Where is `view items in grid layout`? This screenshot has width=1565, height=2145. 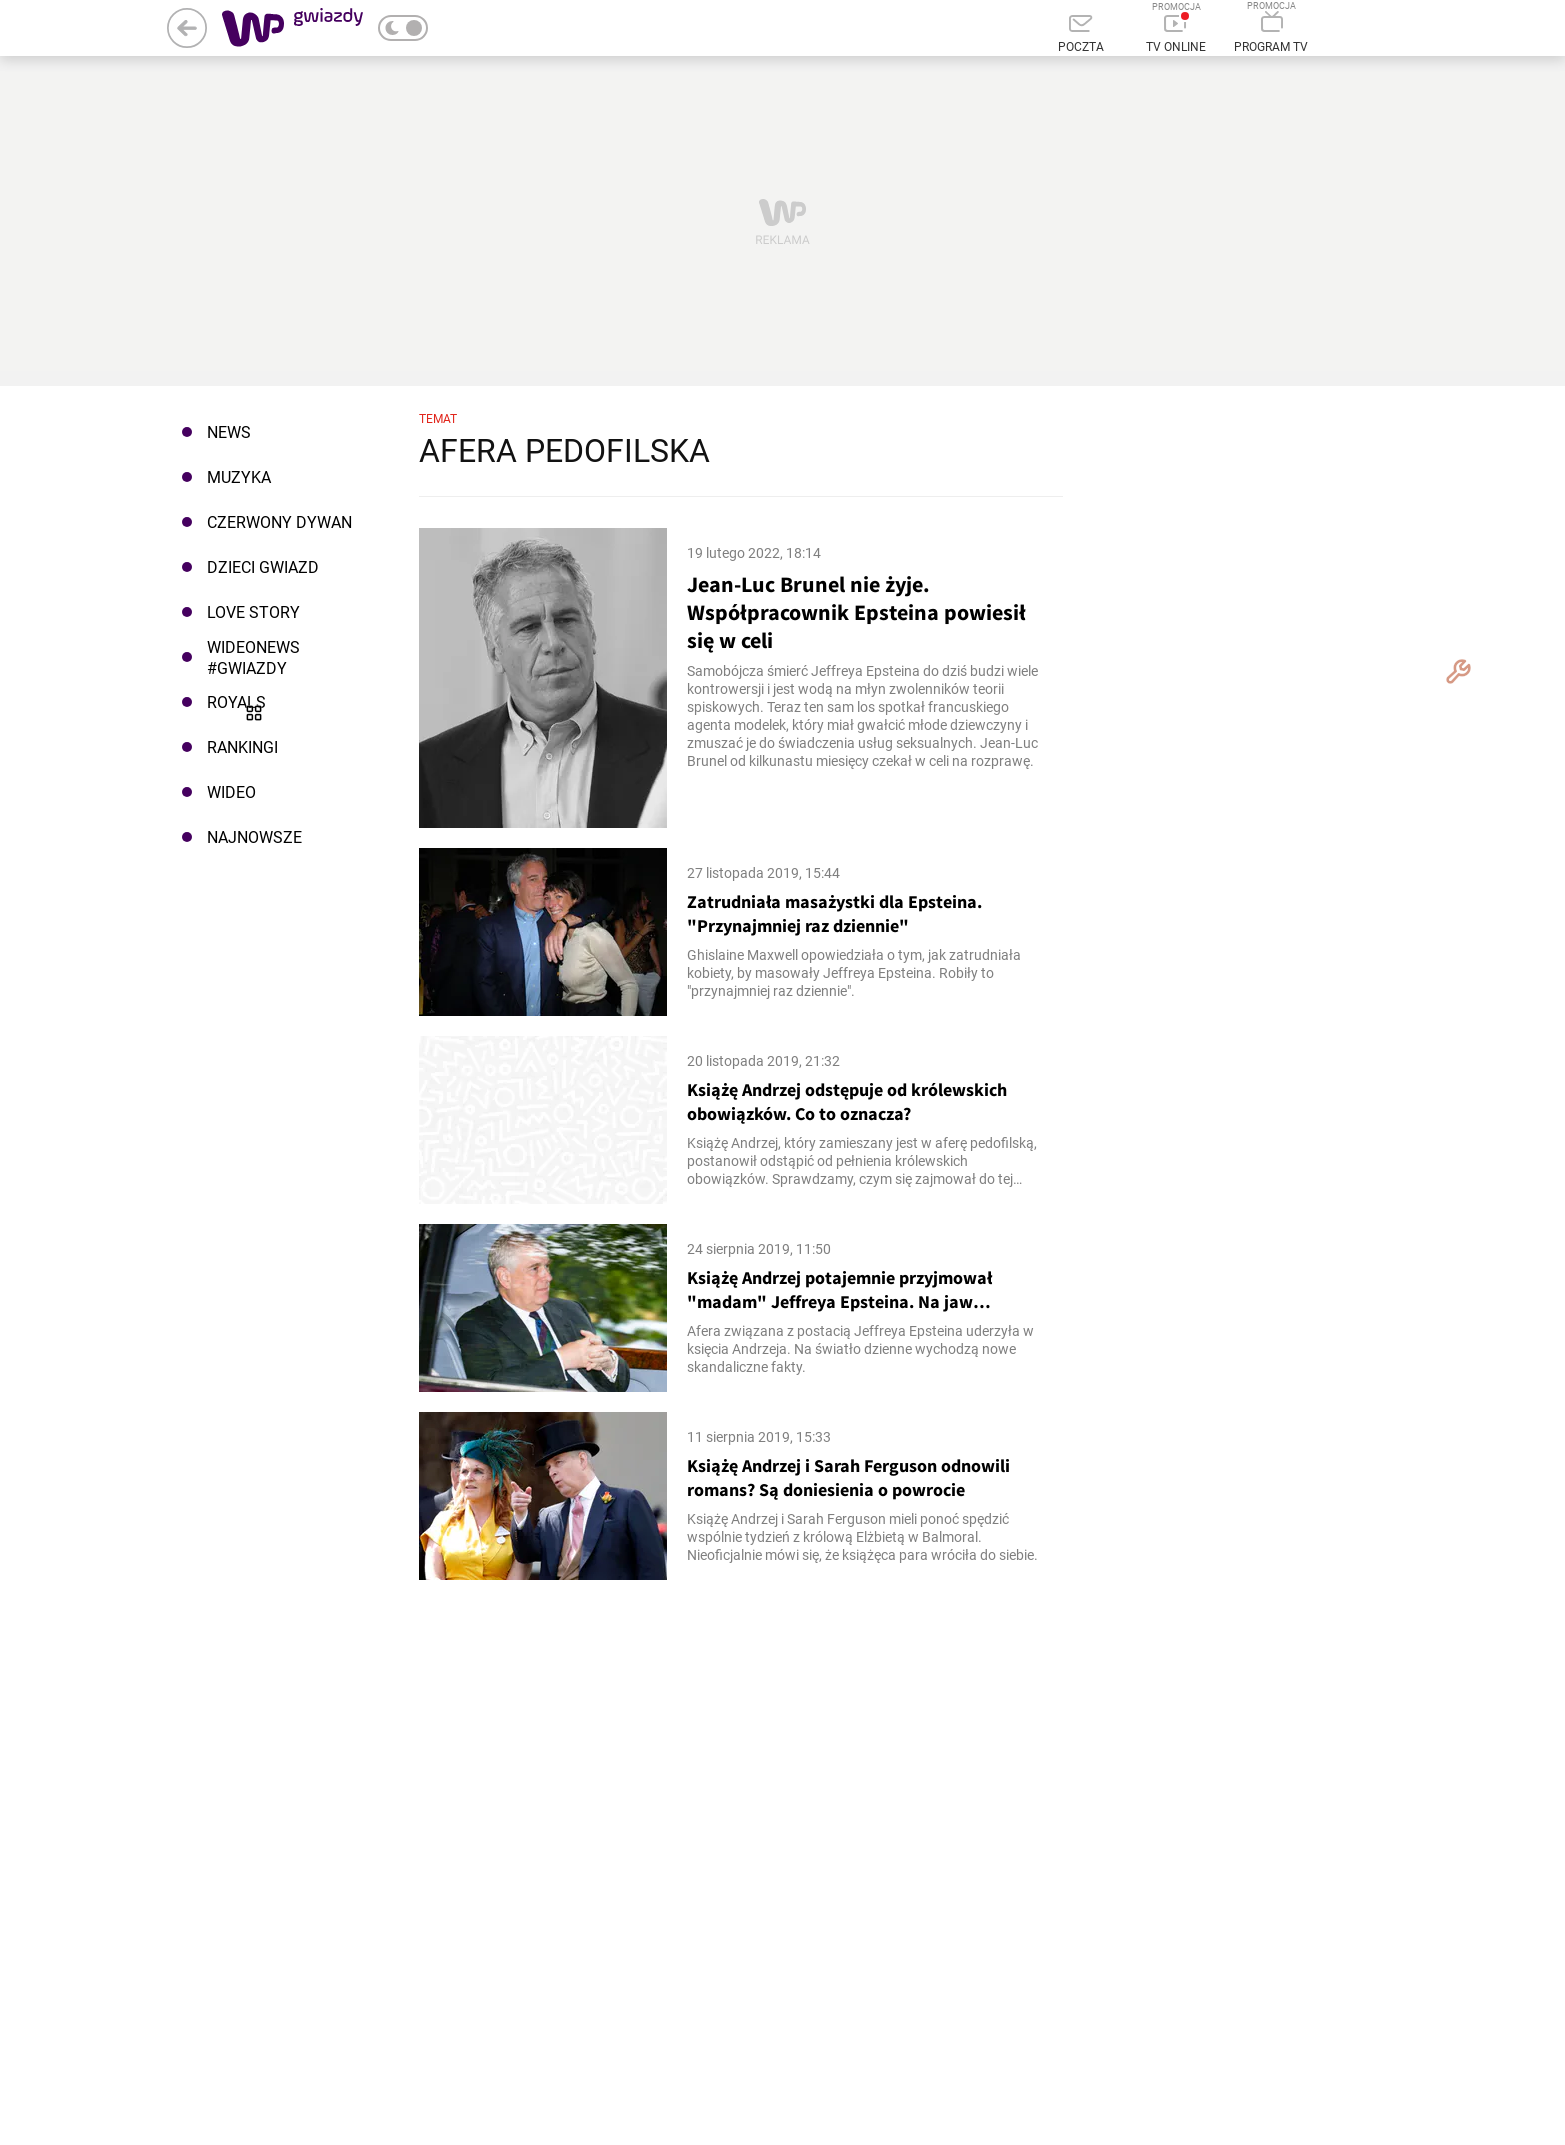 view items in grid layout is located at coordinates (254, 713).